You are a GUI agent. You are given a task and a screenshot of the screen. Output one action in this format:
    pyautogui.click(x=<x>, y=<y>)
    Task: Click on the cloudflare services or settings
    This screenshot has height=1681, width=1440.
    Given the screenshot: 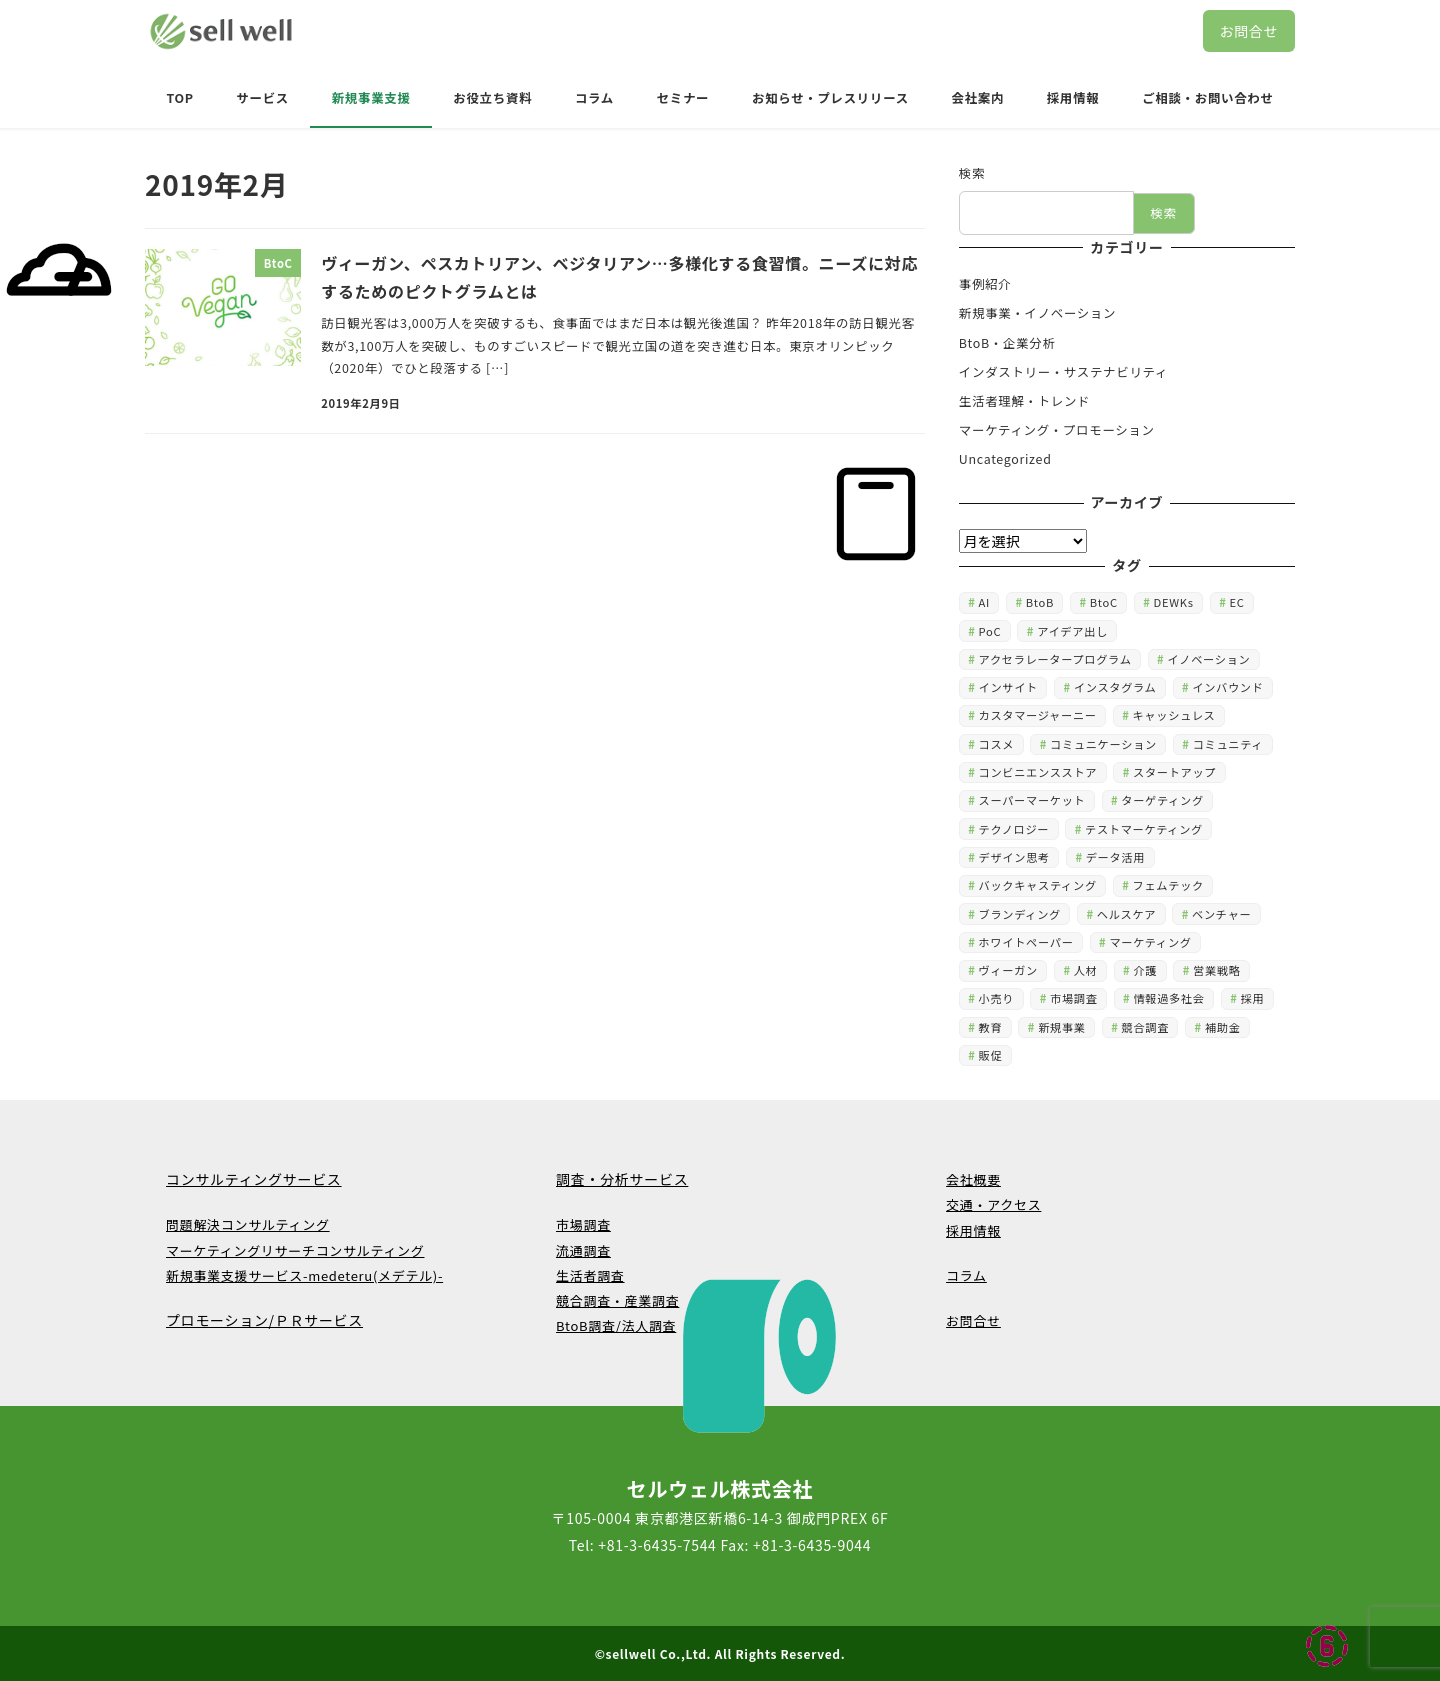 What is the action you would take?
    pyautogui.click(x=59, y=272)
    